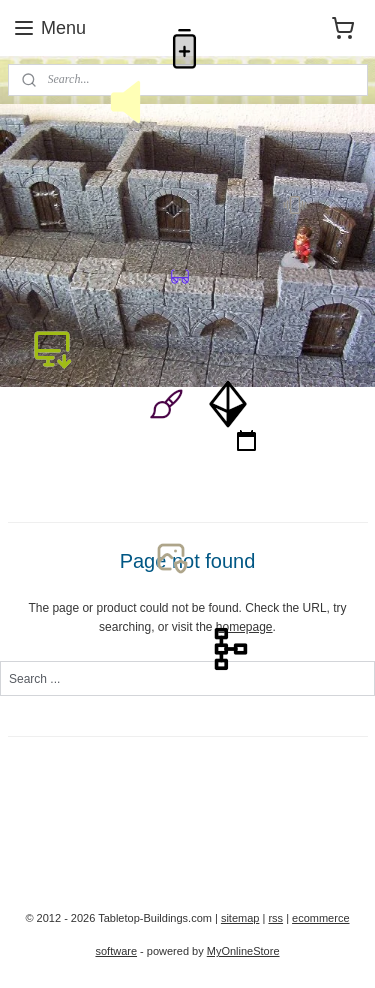  Describe the element at coordinates (52, 349) in the screenshot. I see `download to desktop computer` at that location.